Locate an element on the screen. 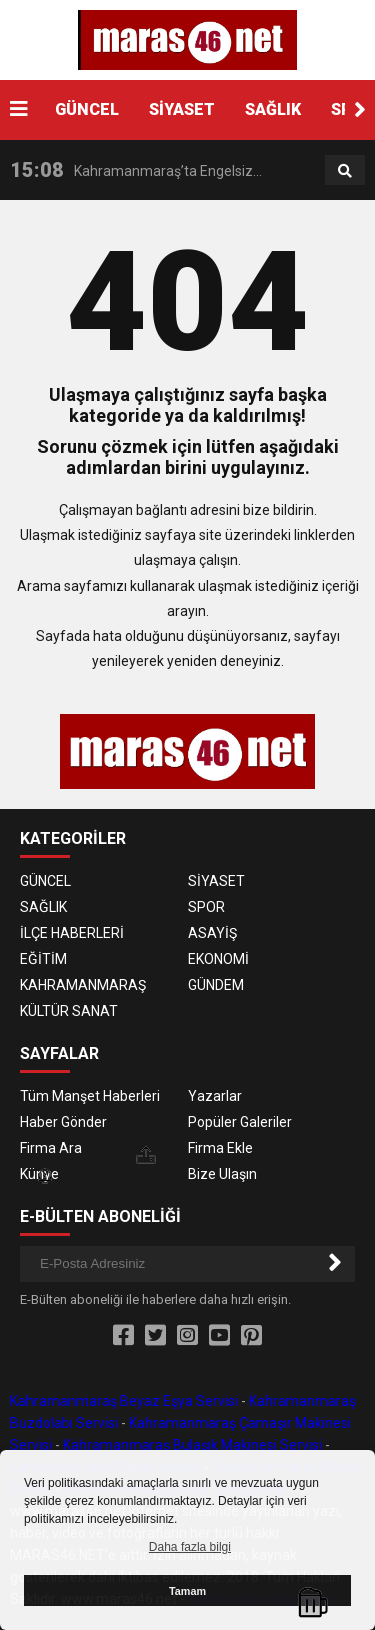 The height and width of the screenshot is (1630, 375). mute or snooze notifications is located at coordinates (45, 1176).